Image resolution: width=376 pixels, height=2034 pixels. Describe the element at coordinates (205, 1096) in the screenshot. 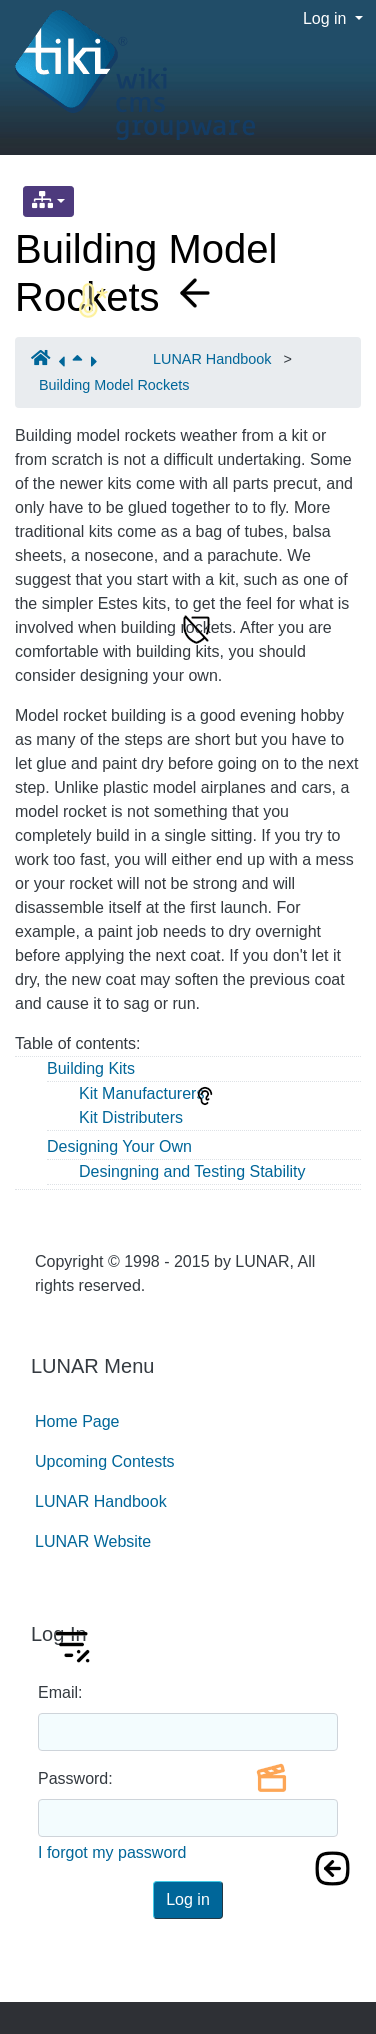

I see `access audio or hearing settings` at that location.